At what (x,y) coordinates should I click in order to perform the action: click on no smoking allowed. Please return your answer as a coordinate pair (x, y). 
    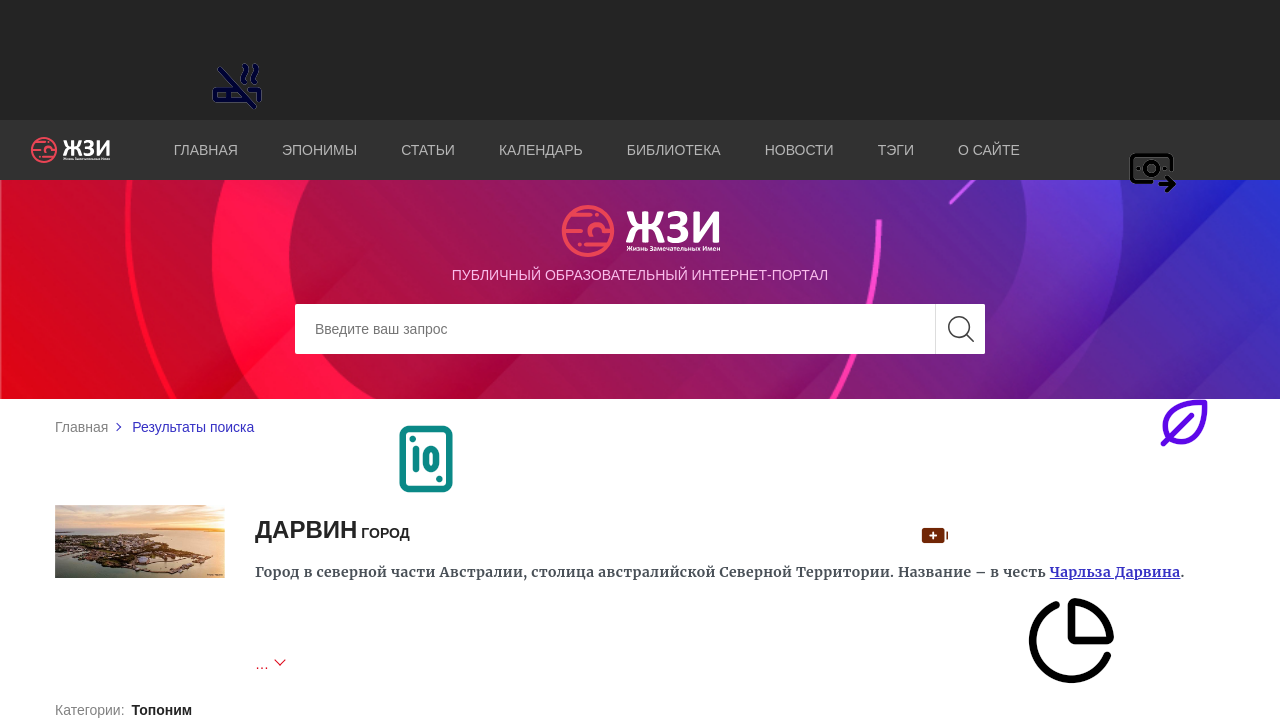
    Looking at the image, I should click on (237, 88).